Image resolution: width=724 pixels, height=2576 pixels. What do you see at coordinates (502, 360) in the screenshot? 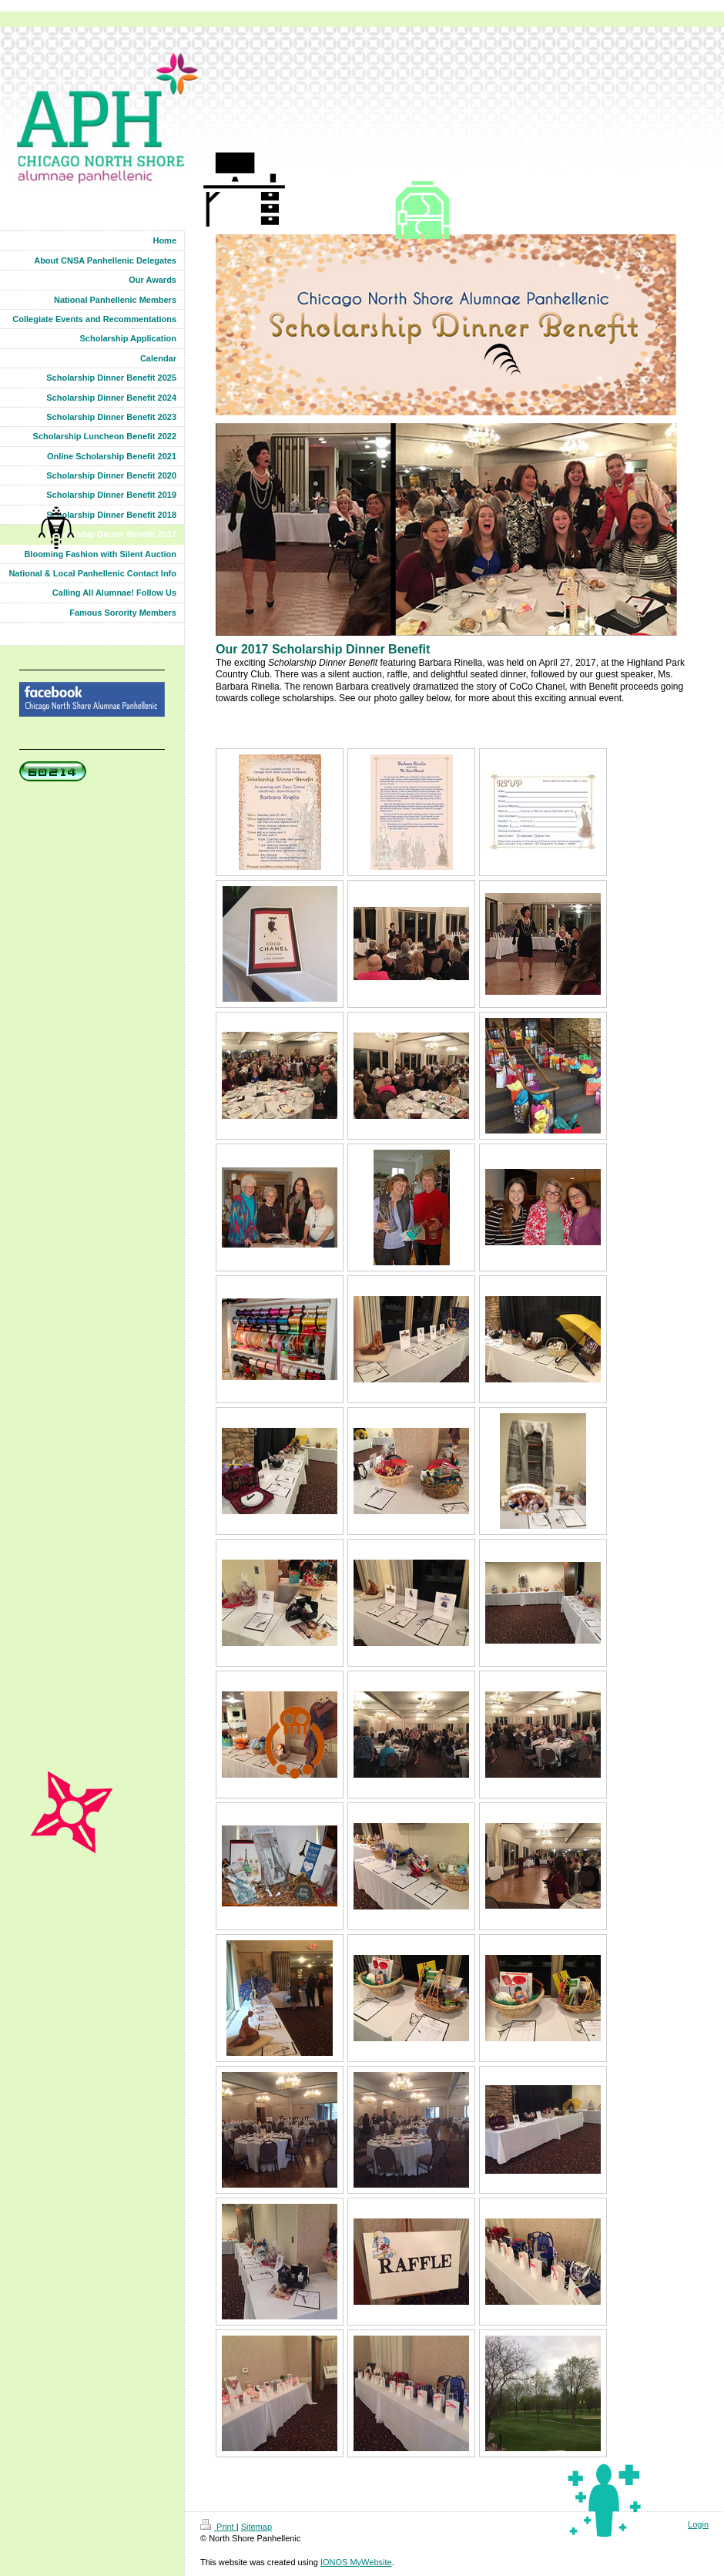
I see `indicates wind or tornado weather conditions` at bounding box center [502, 360].